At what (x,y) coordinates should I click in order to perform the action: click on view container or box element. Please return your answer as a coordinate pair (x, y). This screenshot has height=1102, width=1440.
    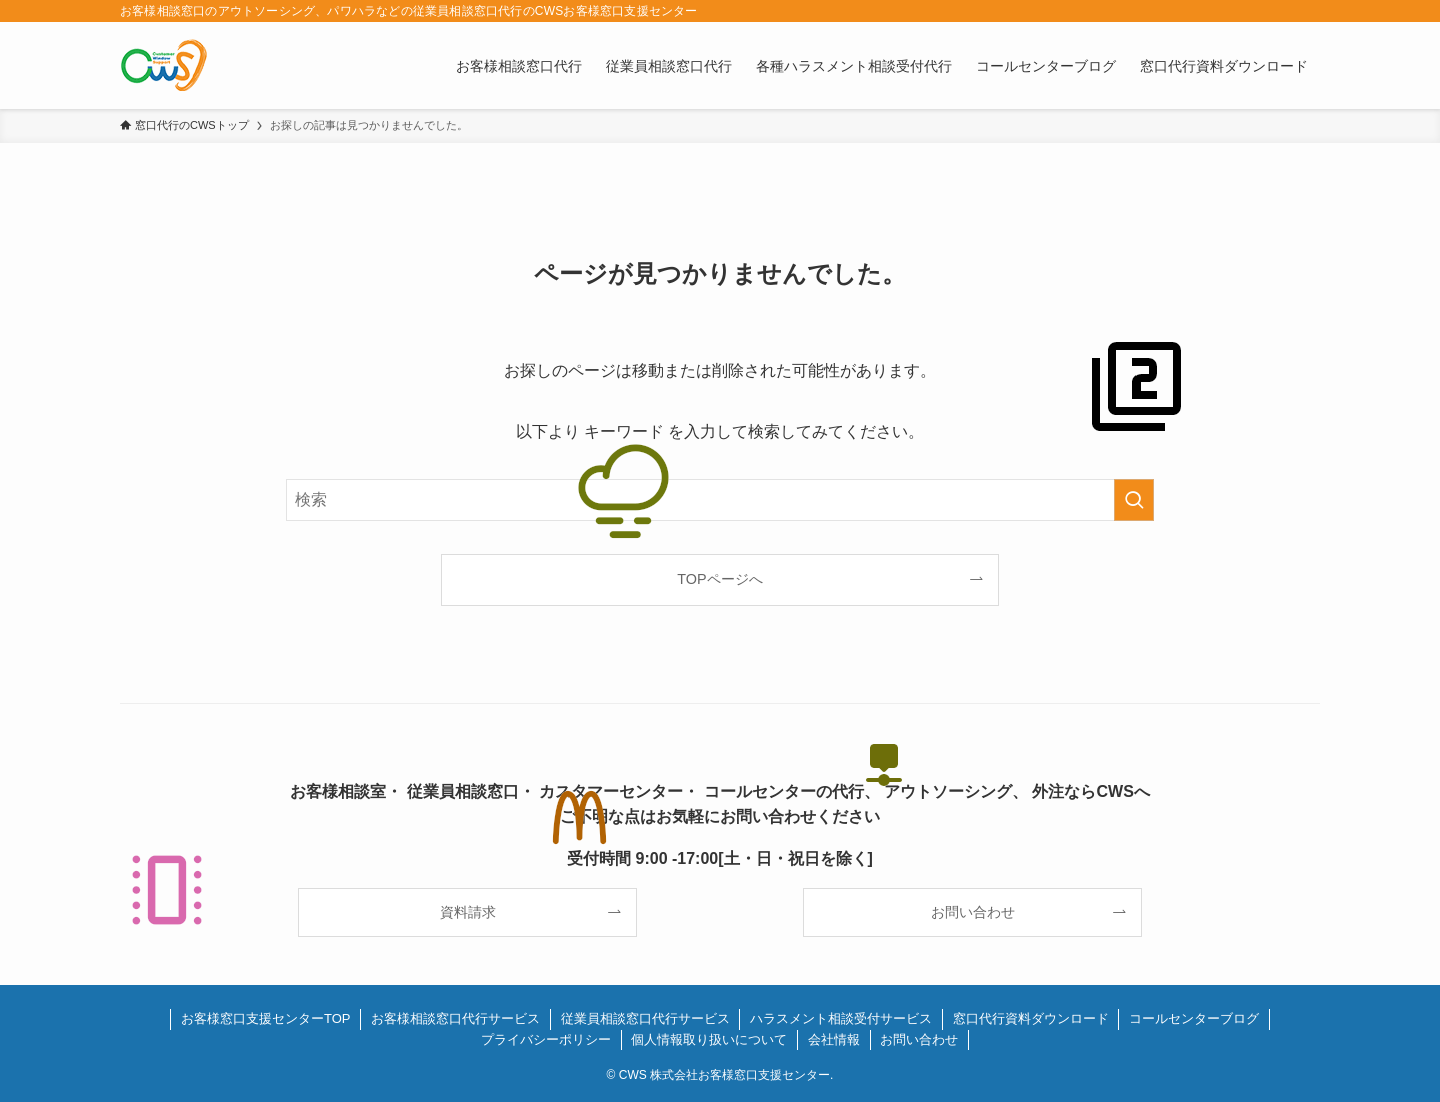
    Looking at the image, I should click on (167, 890).